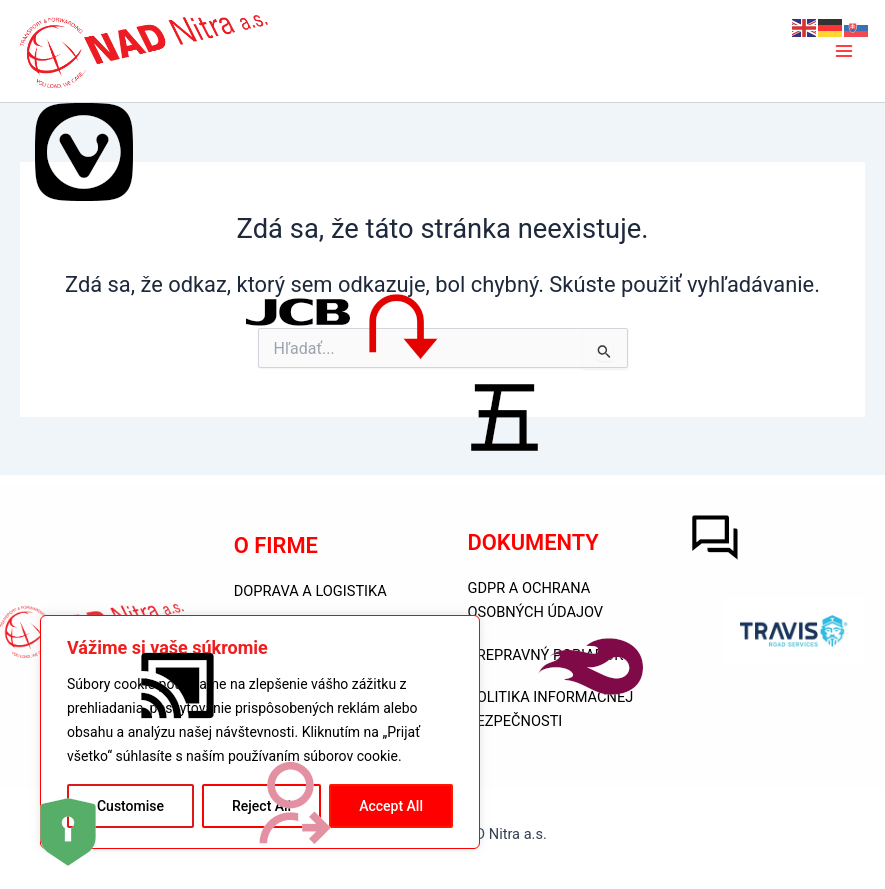 This screenshot has height=889, width=885. What do you see at coordinates (68, 832) in the screenshot?
I see `access security or privacy settings` at bounding box center [68, 832].